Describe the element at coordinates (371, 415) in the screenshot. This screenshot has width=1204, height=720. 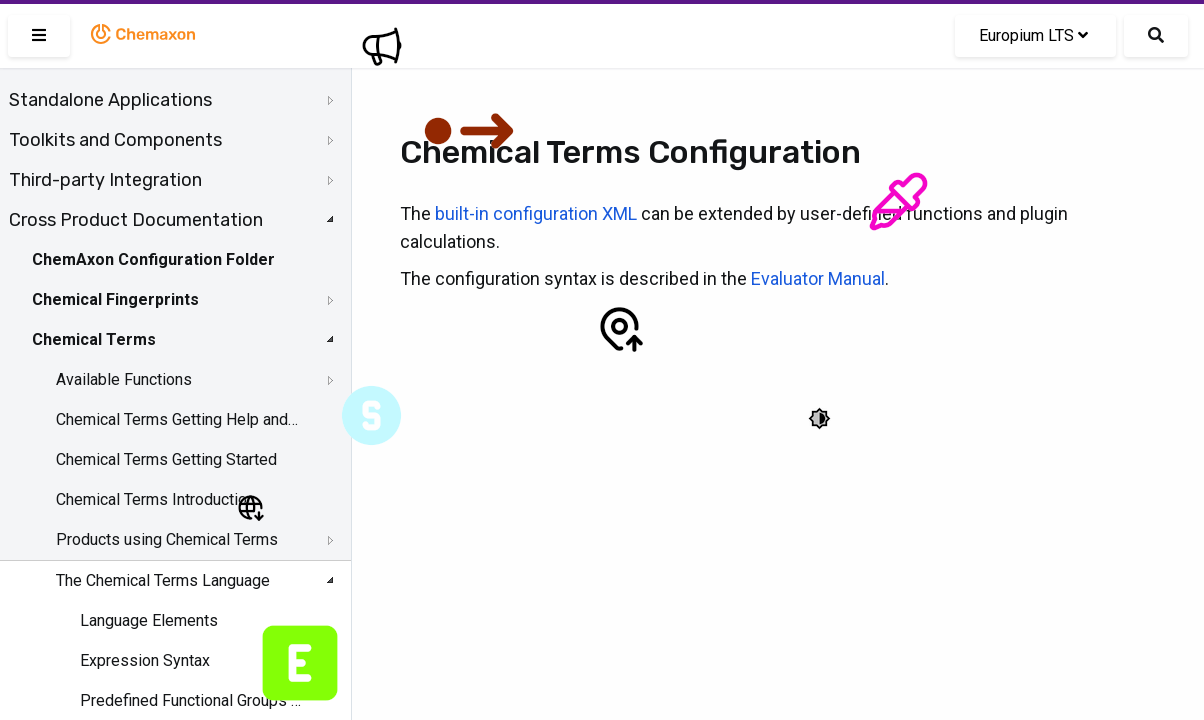
I see `indicates a "small" size option` at that location.